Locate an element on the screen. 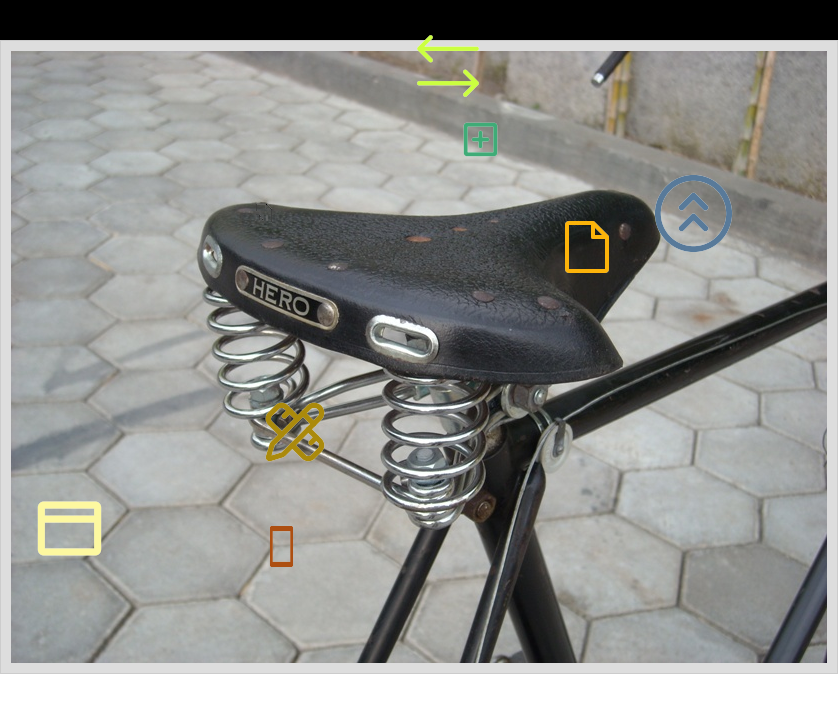 The width and height of the screenshot is (838, 720). access design or editing tools is located at coordinates (295, 432).